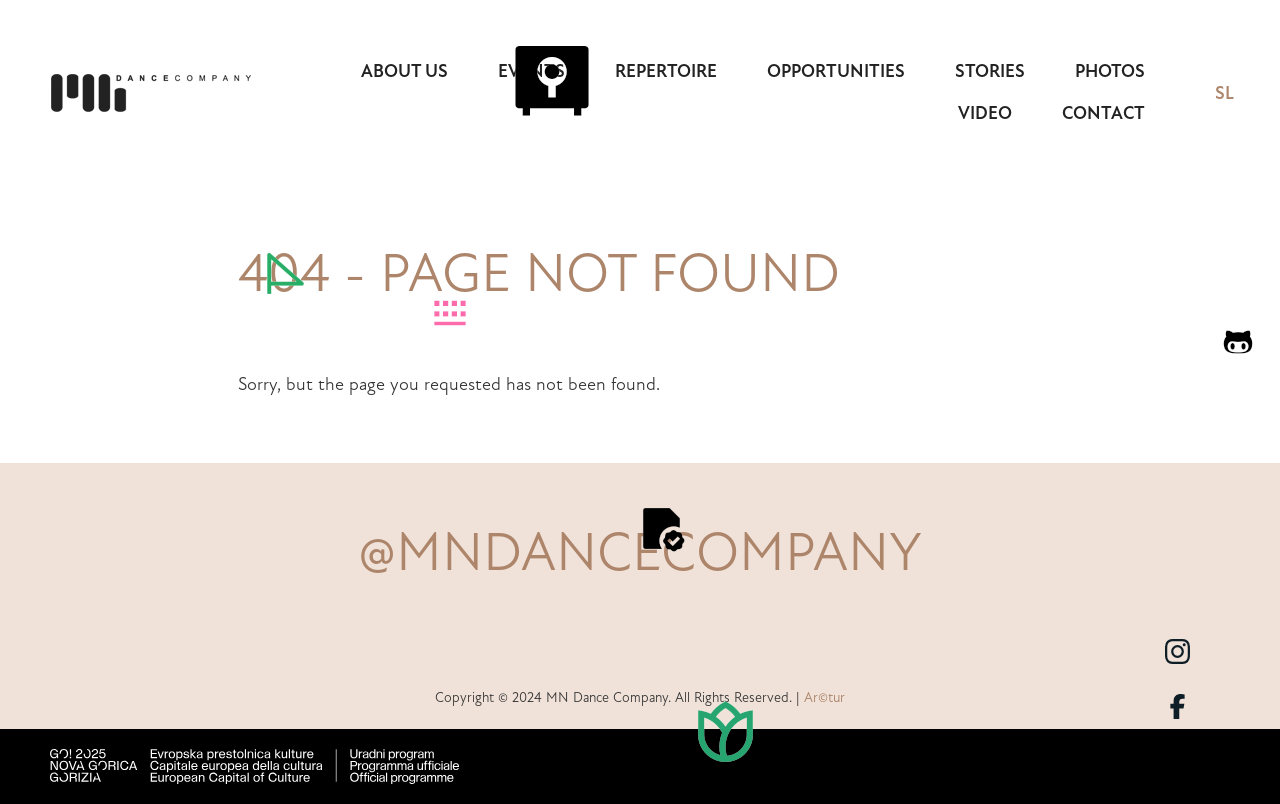  What do you see at coordinates (450, 313) in the screenshot?
I see `open the on-screen keyboard` at bounding box center [450, 313].